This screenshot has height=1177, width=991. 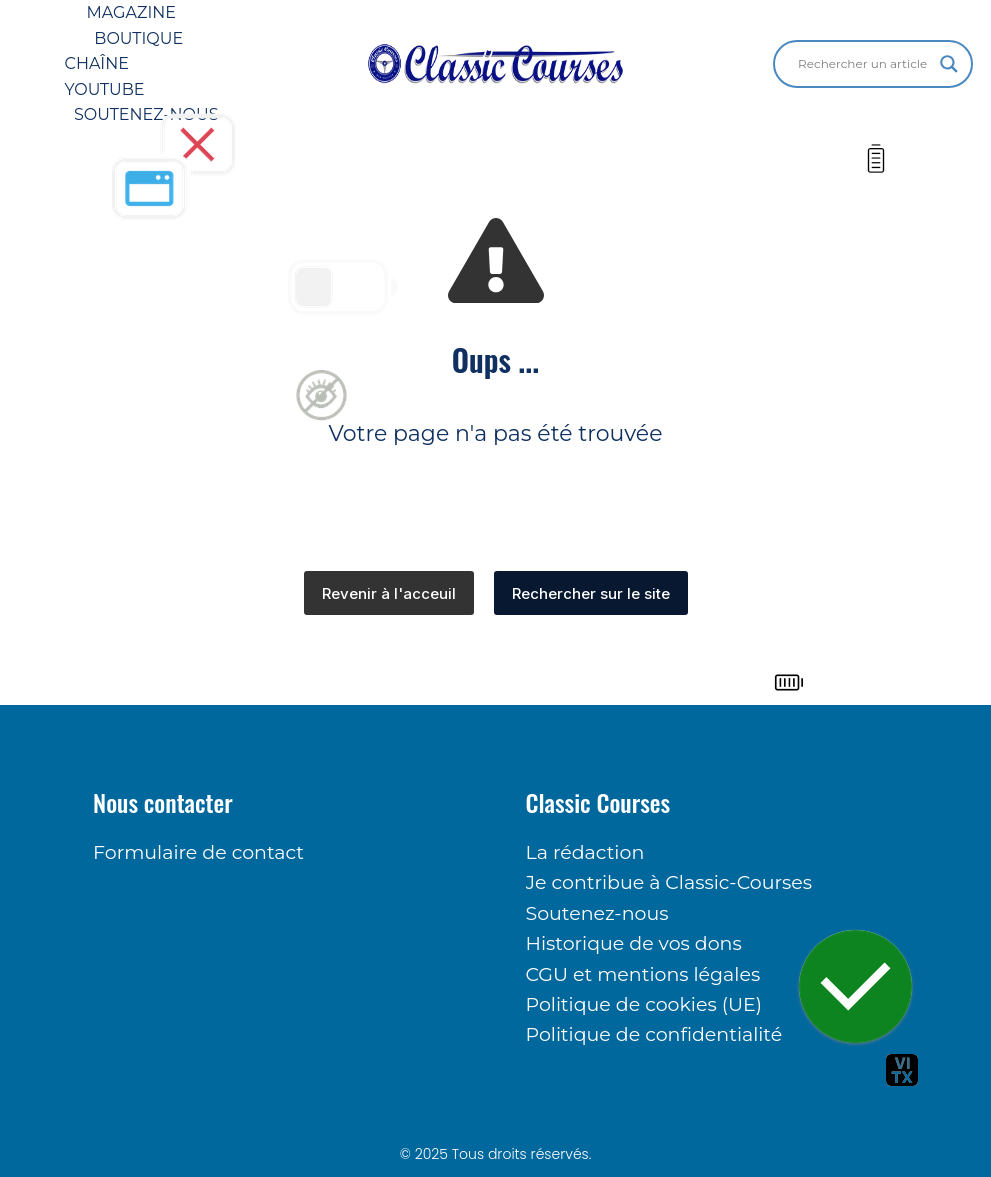 I want to click on indicates battery level at 40%, so click(x=343, y=287).